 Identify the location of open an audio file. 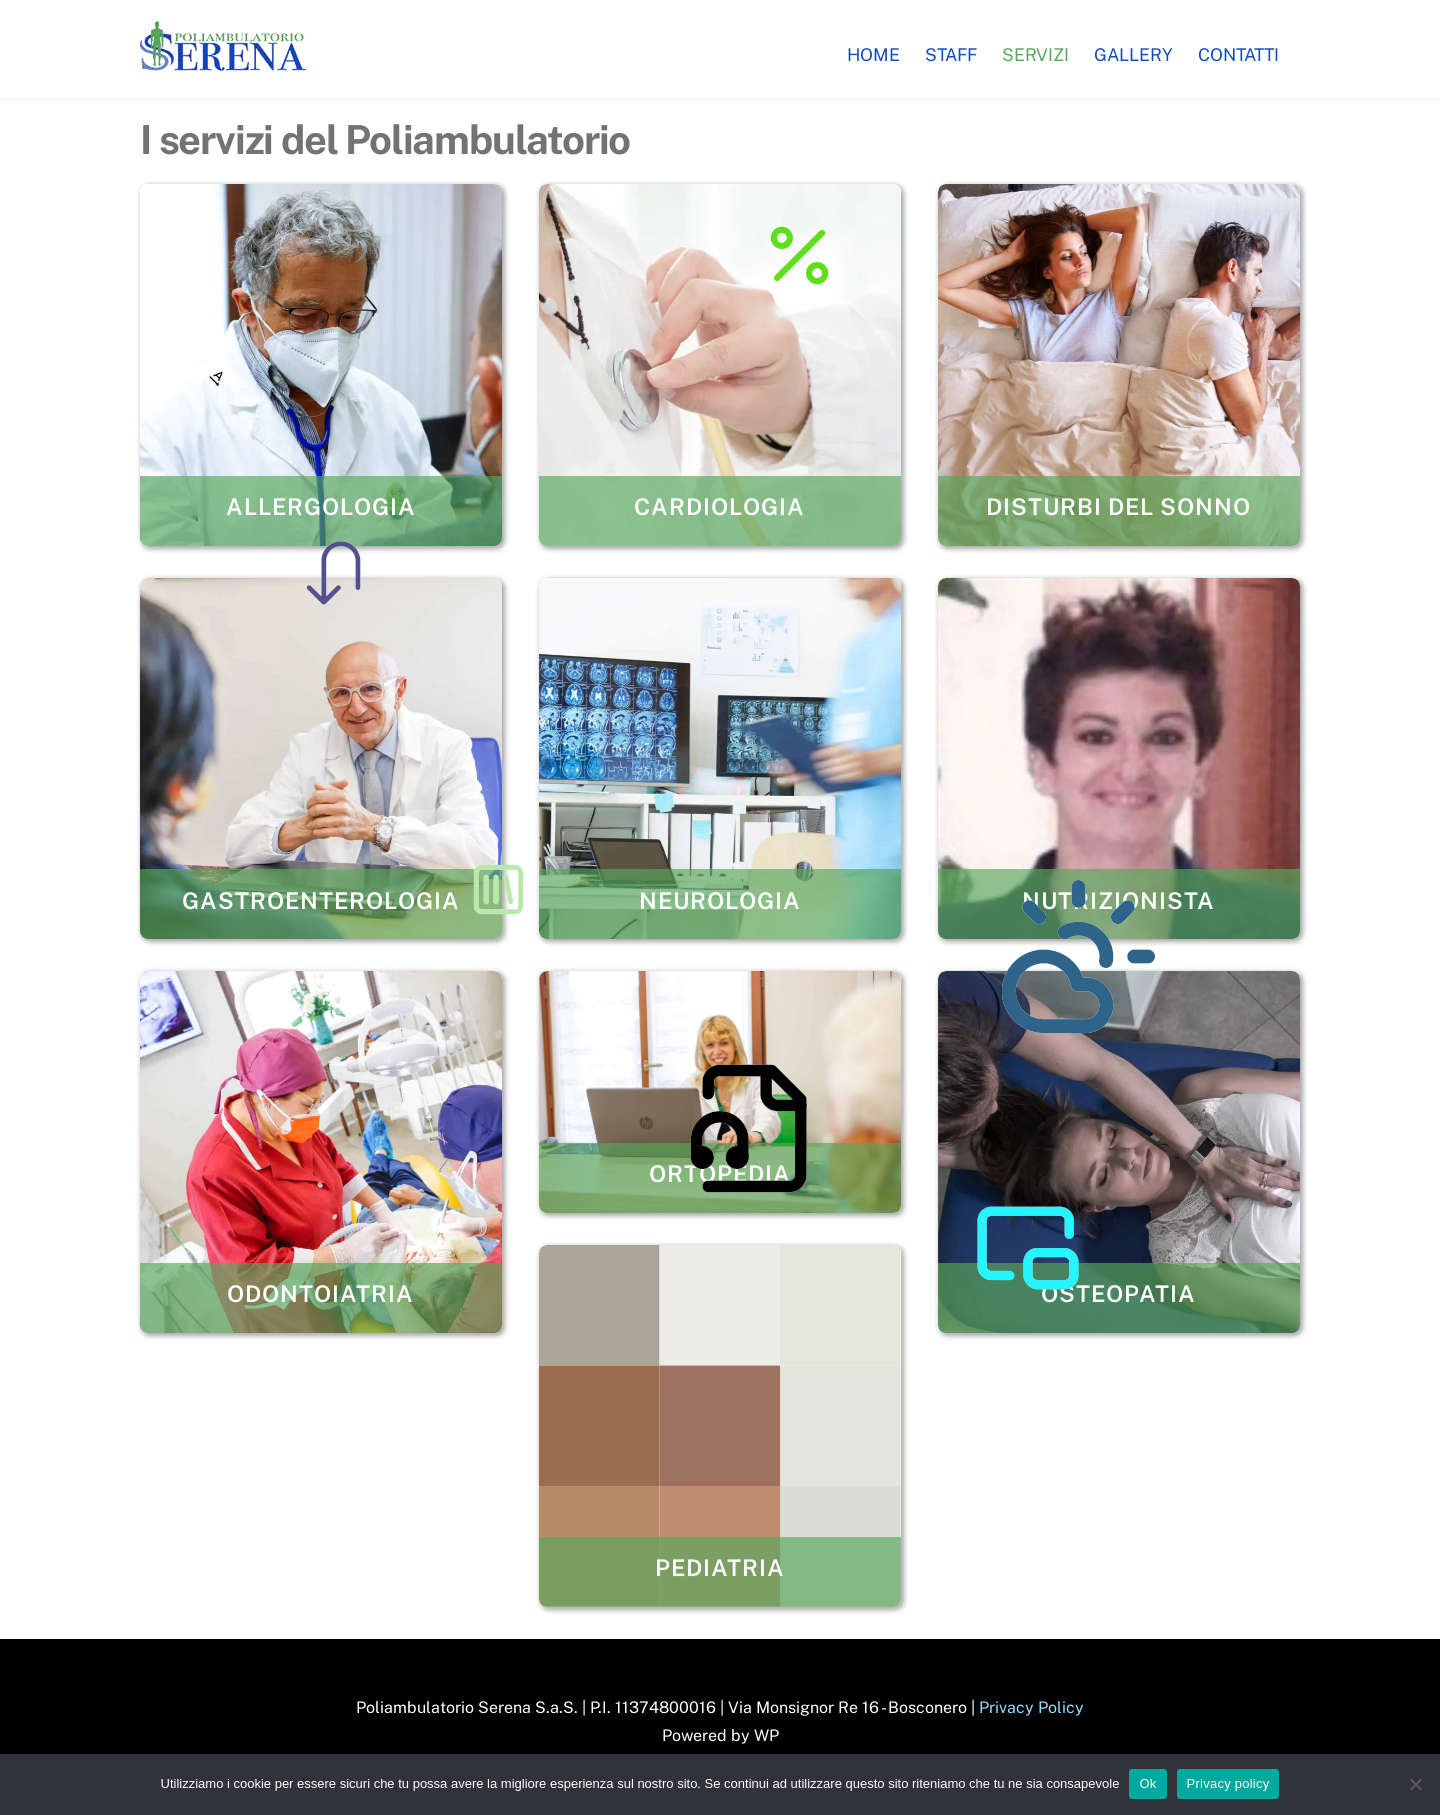
(754, 1128).